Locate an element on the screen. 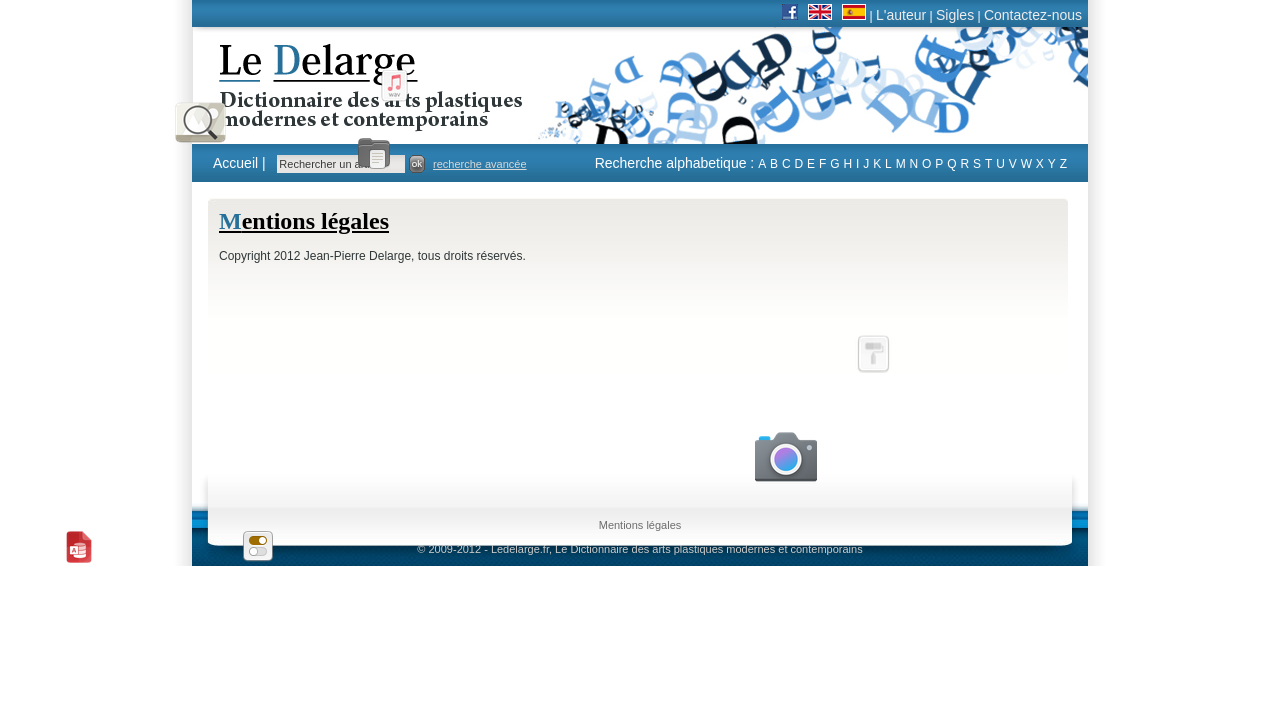 This screenshot has height=720, width=1280. a theme or appearance customization file is located at coordinates (873, 353).